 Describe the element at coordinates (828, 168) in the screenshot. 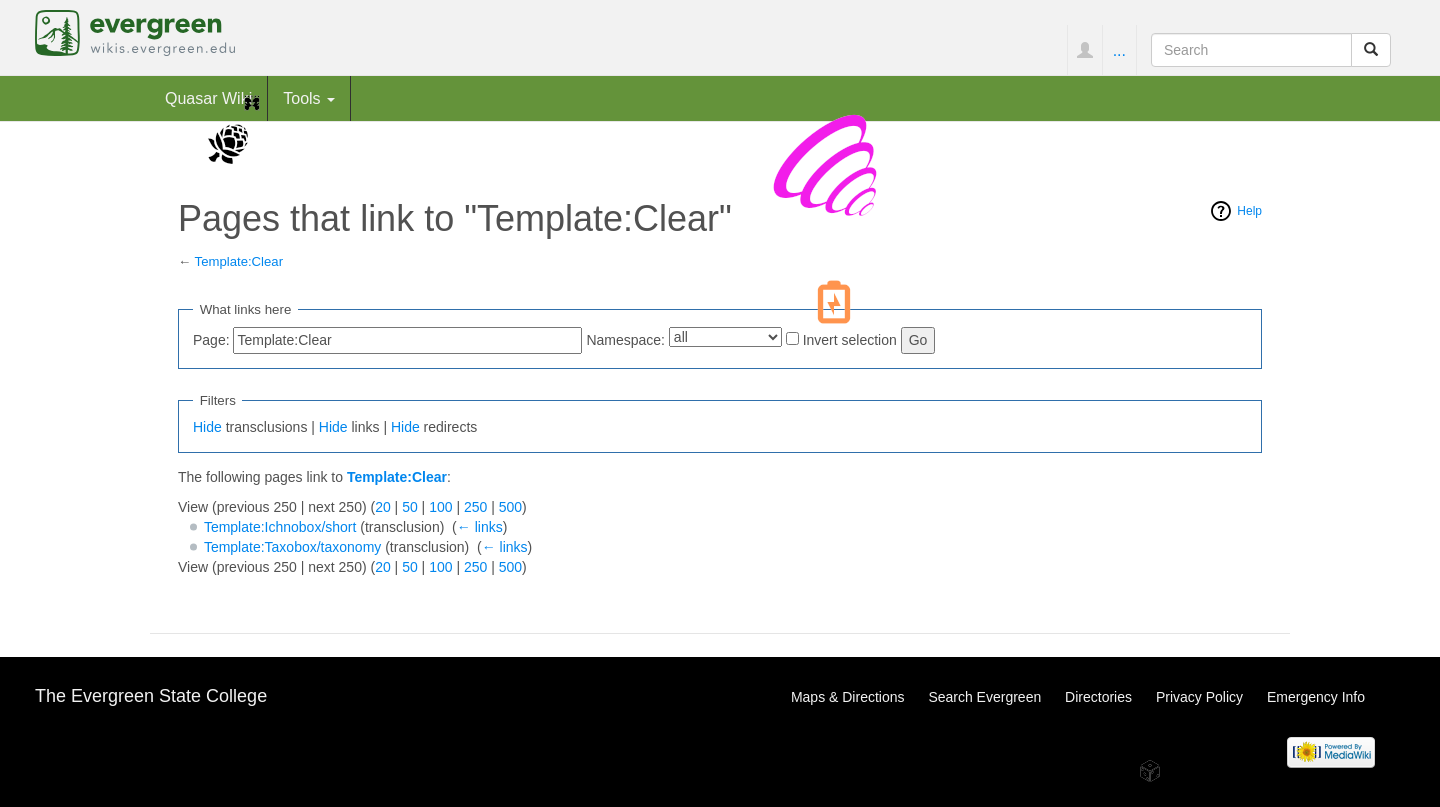

I see `activate tornado or vortex ability in game` at that location.